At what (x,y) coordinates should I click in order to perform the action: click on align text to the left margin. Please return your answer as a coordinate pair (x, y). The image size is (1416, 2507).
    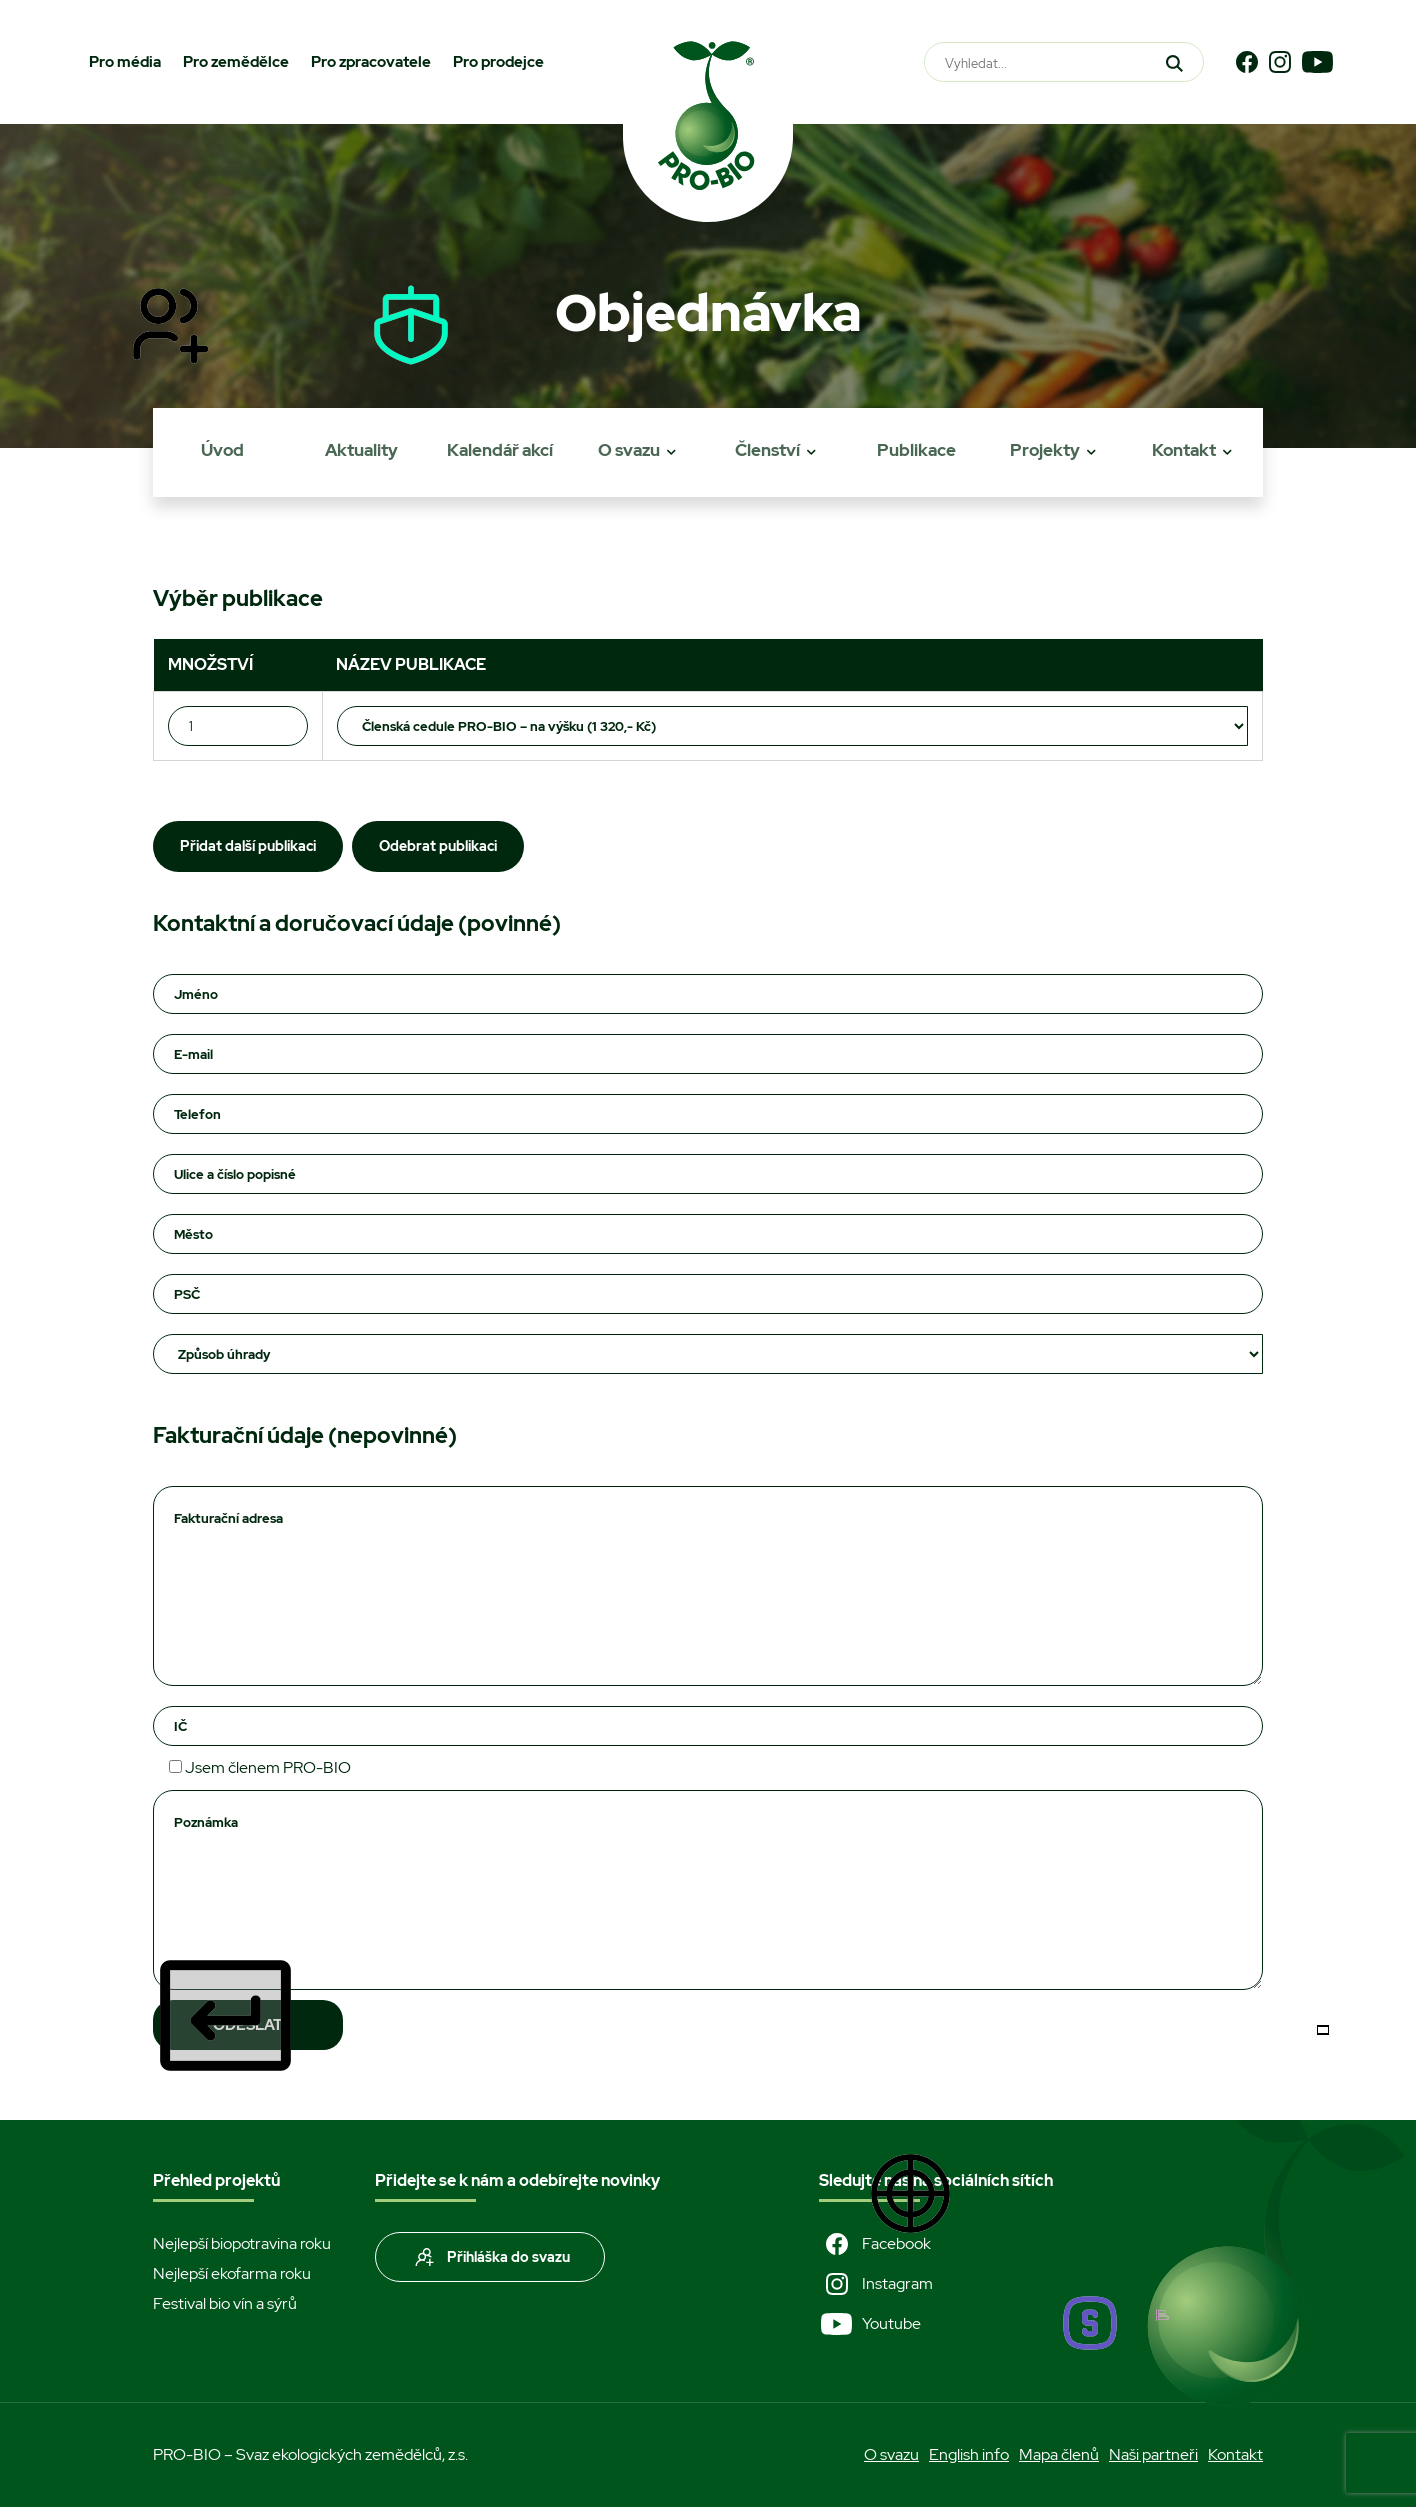
    Looking at the image, I should click on (1162, 2315).